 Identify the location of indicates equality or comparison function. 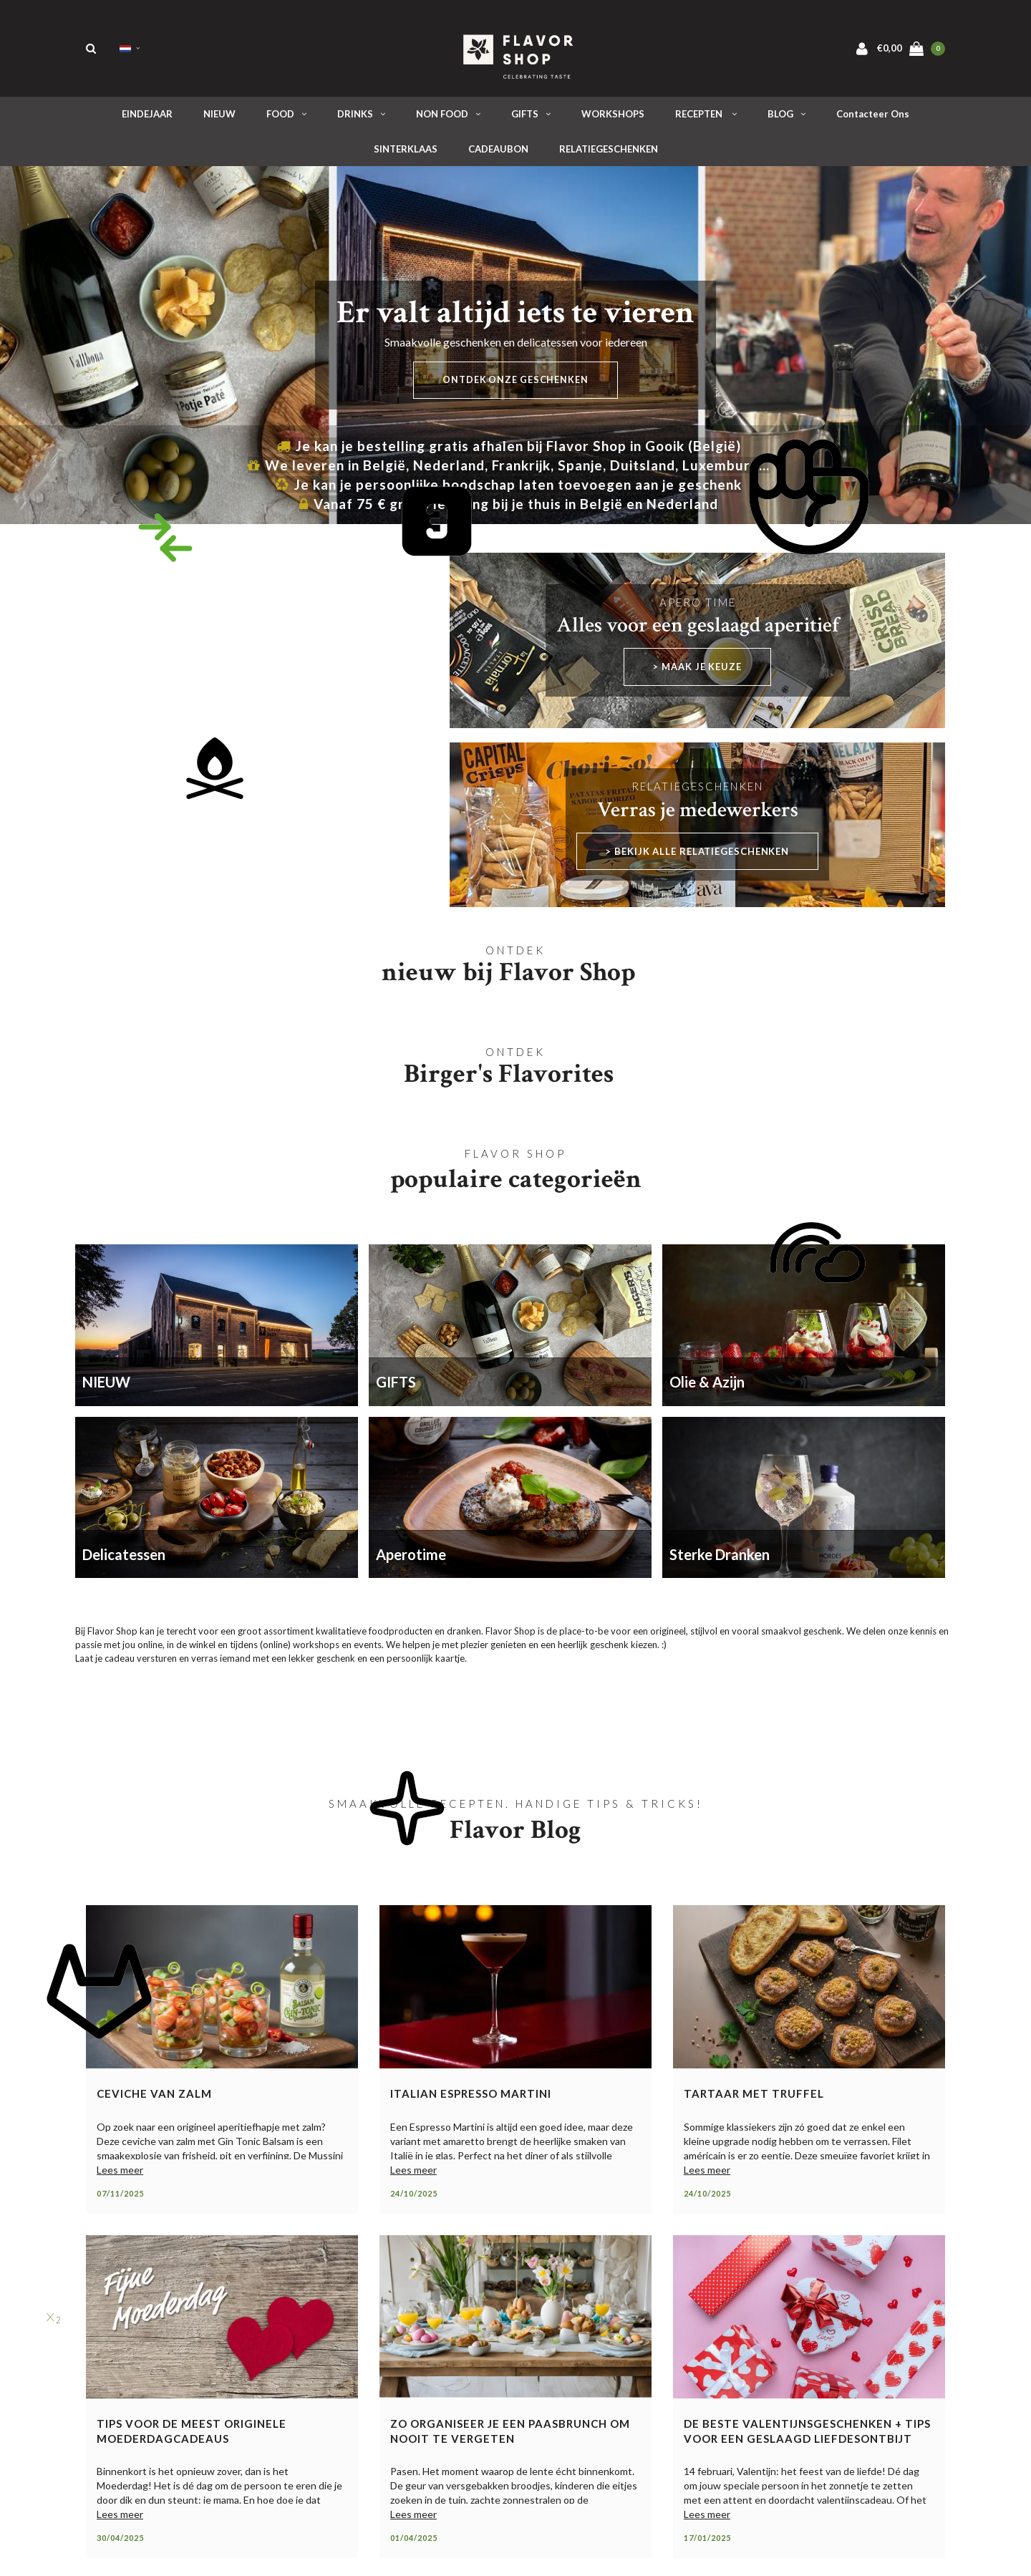
(447, 332).